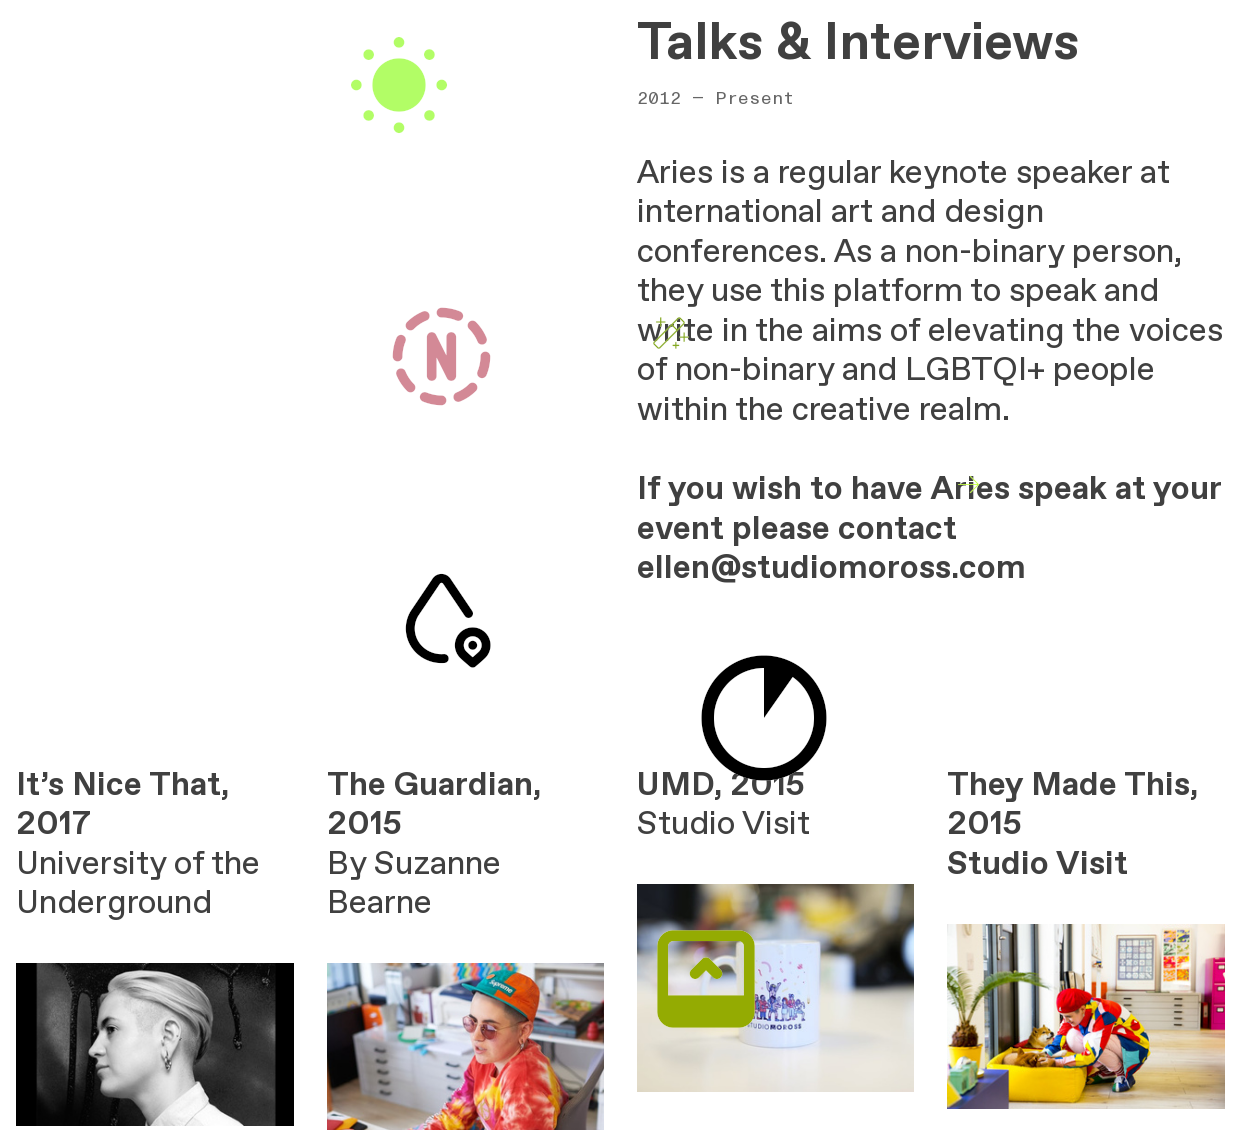 This screenshot has height=1145, width=1241. I want to click on view water source location, so click(441, 618).